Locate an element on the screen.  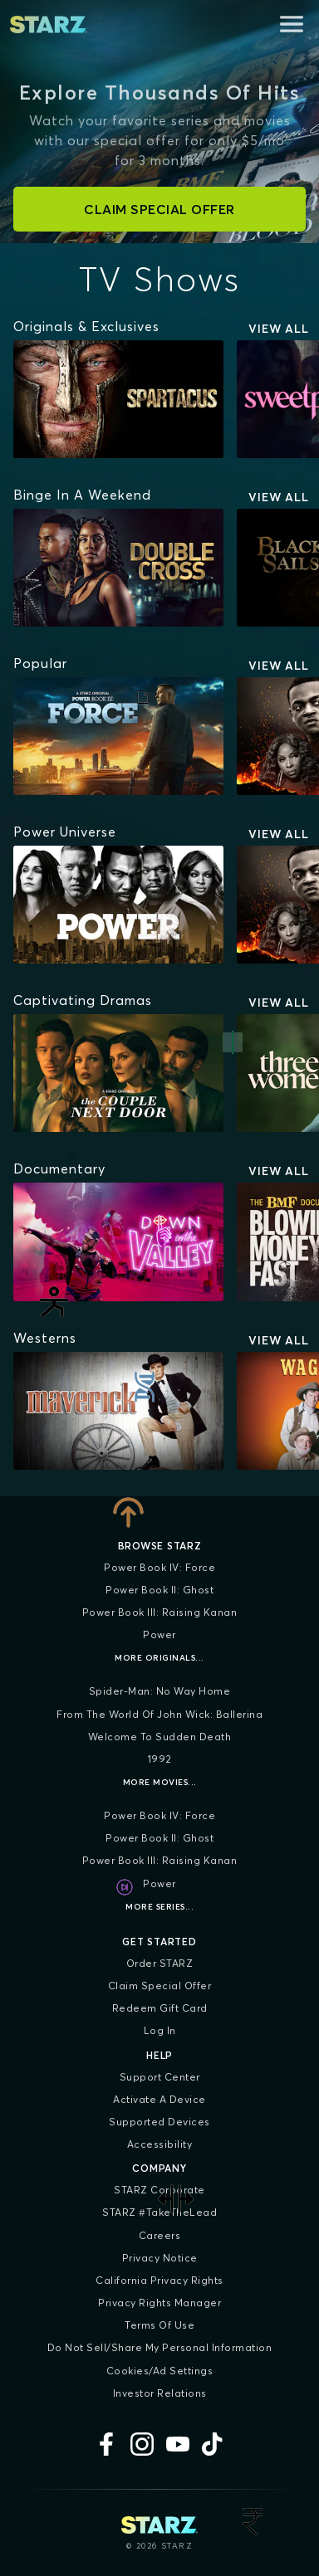
visual separator between UI elements is located at coordinates (233, 1042).